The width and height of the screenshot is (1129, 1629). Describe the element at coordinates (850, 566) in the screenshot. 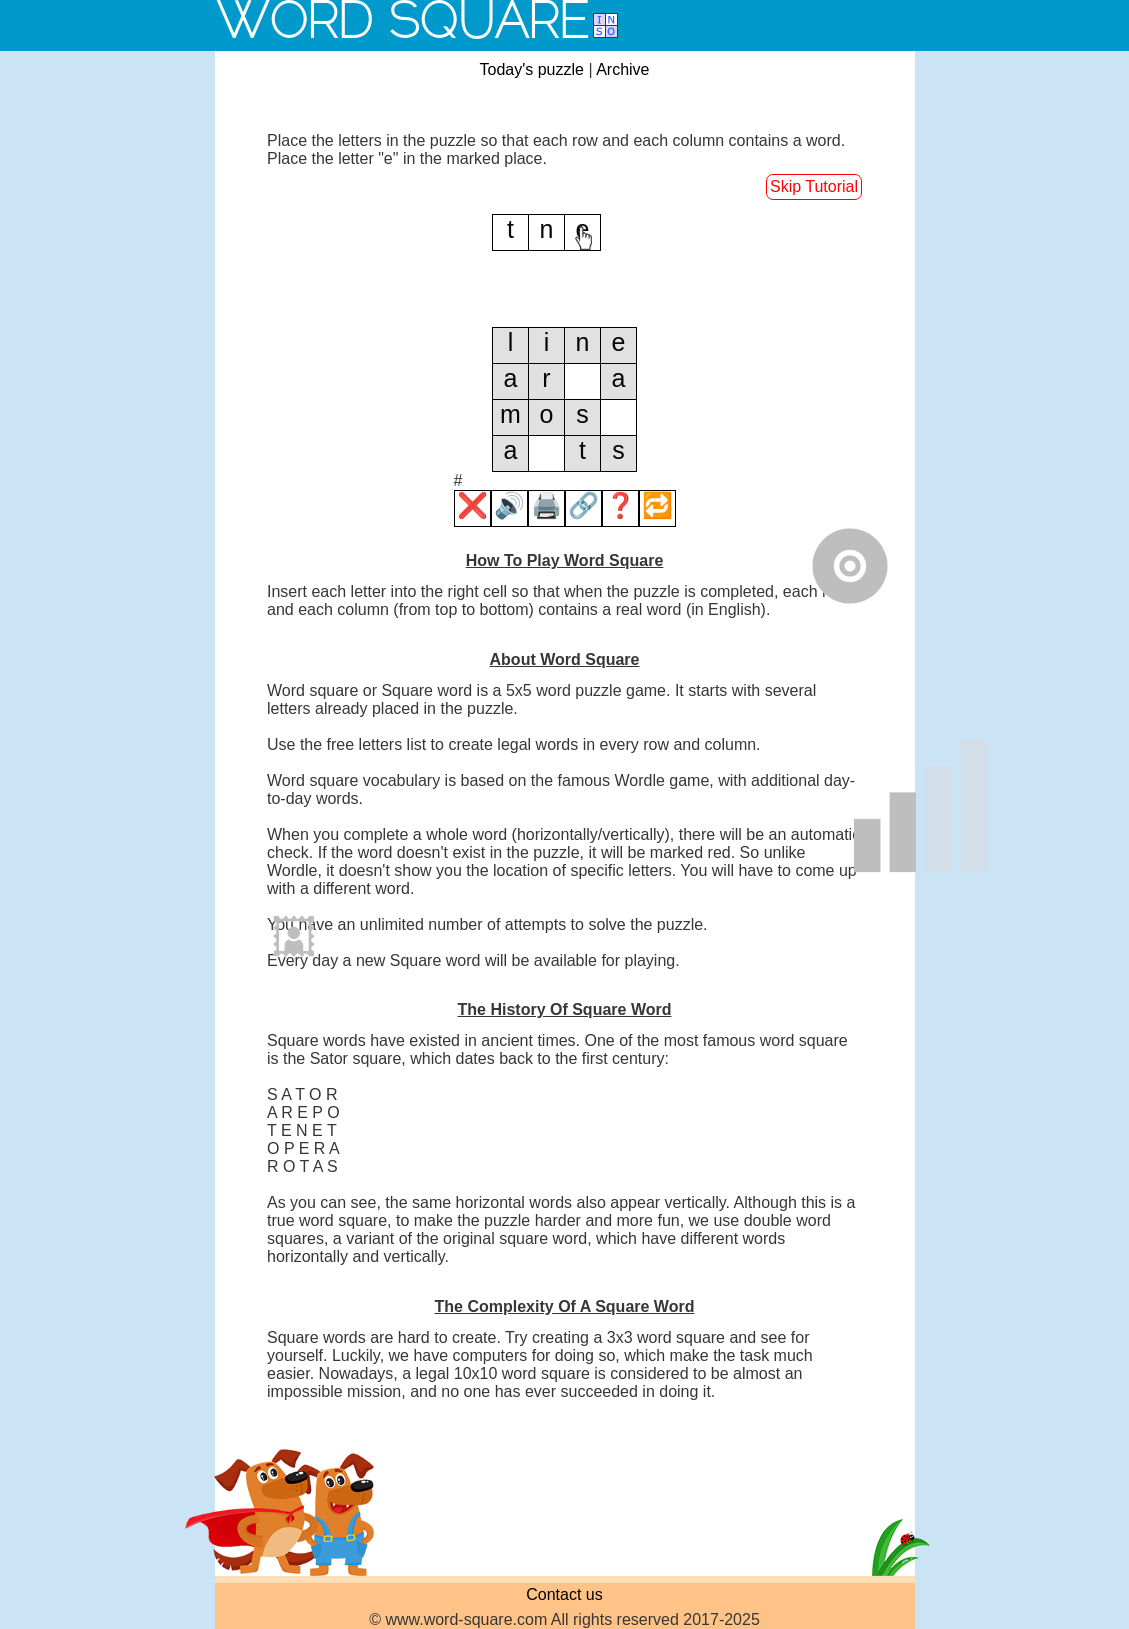

I see `indicates optical disc drive or CD/DVD media` at that location.